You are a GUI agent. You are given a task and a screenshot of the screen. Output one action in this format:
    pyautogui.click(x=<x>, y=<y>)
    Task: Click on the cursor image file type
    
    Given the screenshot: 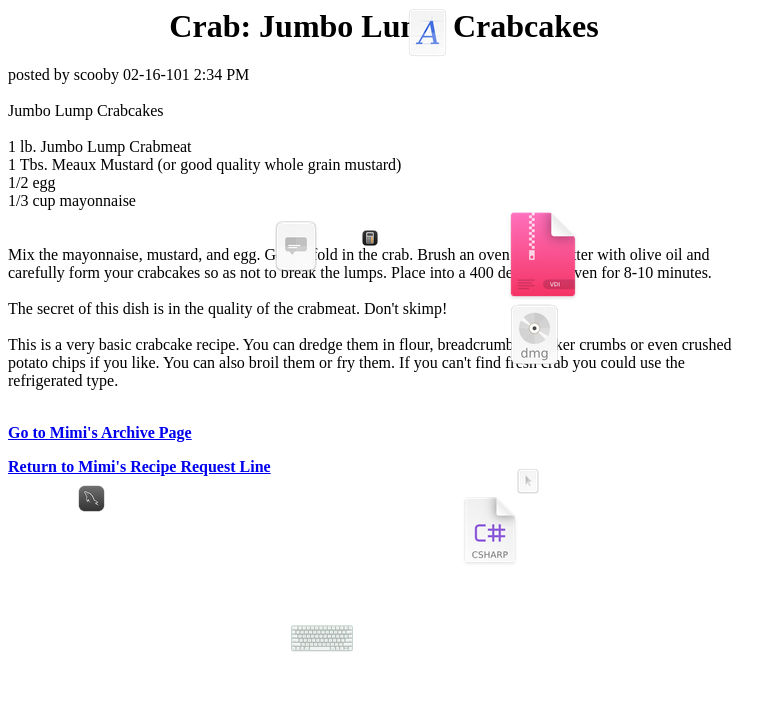 What is the action you would take?
    pyautogui.click(x=528, y=481)
    